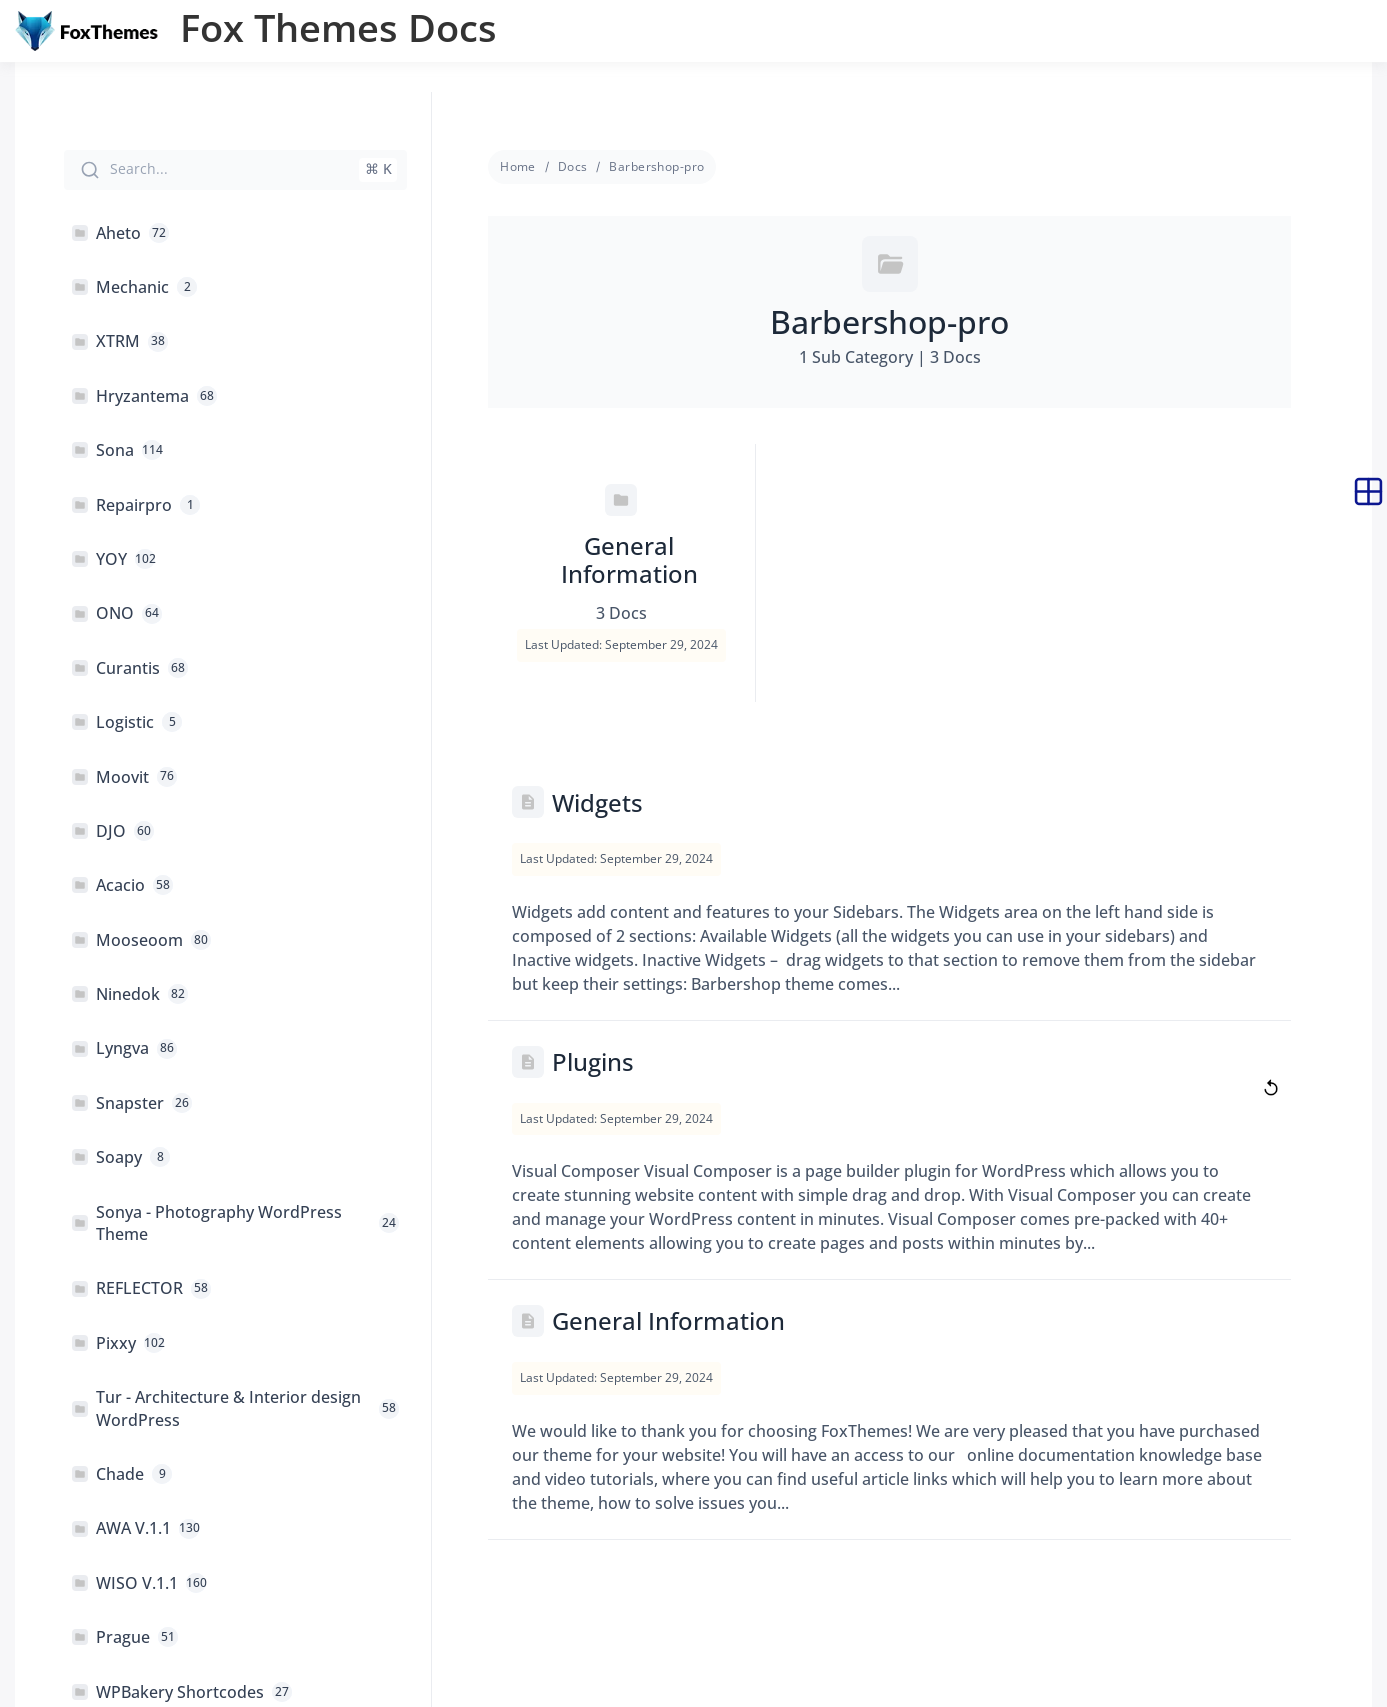  I want to click on replay or restart media from the beginning, so click(1271, 1088).